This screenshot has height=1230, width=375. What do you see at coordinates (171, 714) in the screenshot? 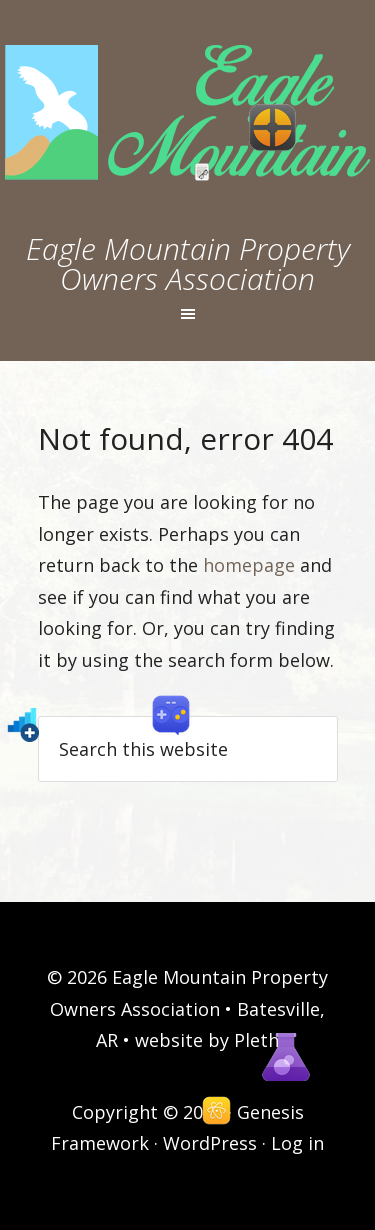
I see `open dissent messaging app` at bounding box center [171, 714].